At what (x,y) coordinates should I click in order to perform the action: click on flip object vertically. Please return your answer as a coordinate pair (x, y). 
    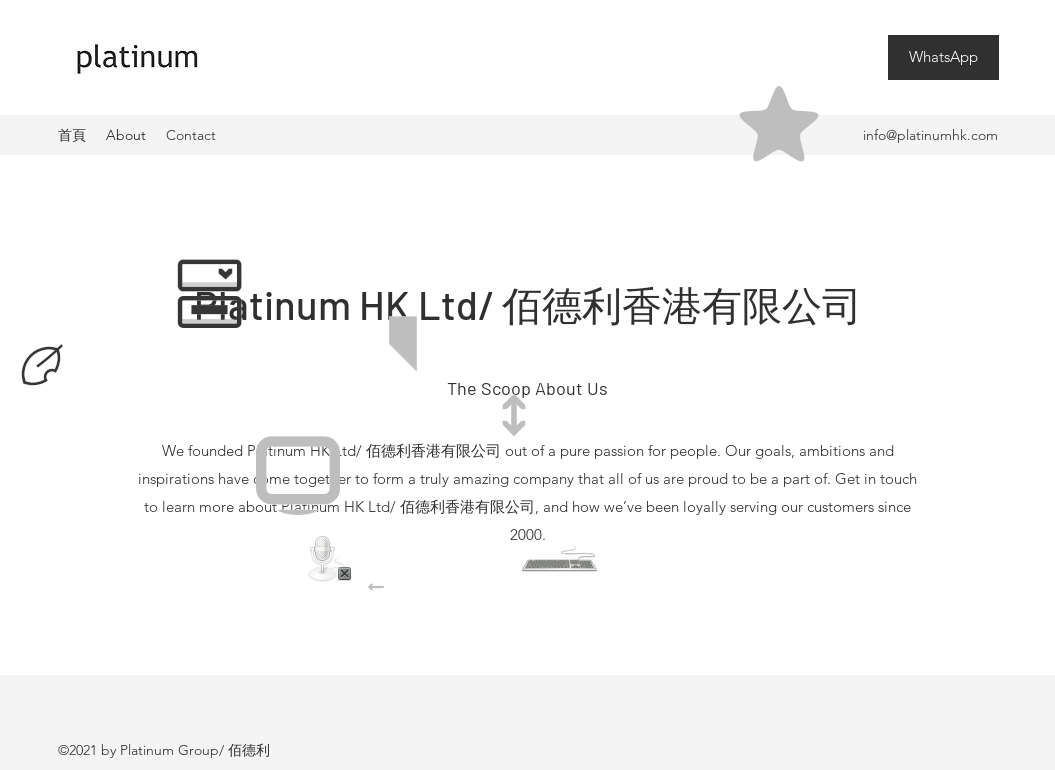
    Looking at the image, I should click on (514, 415).